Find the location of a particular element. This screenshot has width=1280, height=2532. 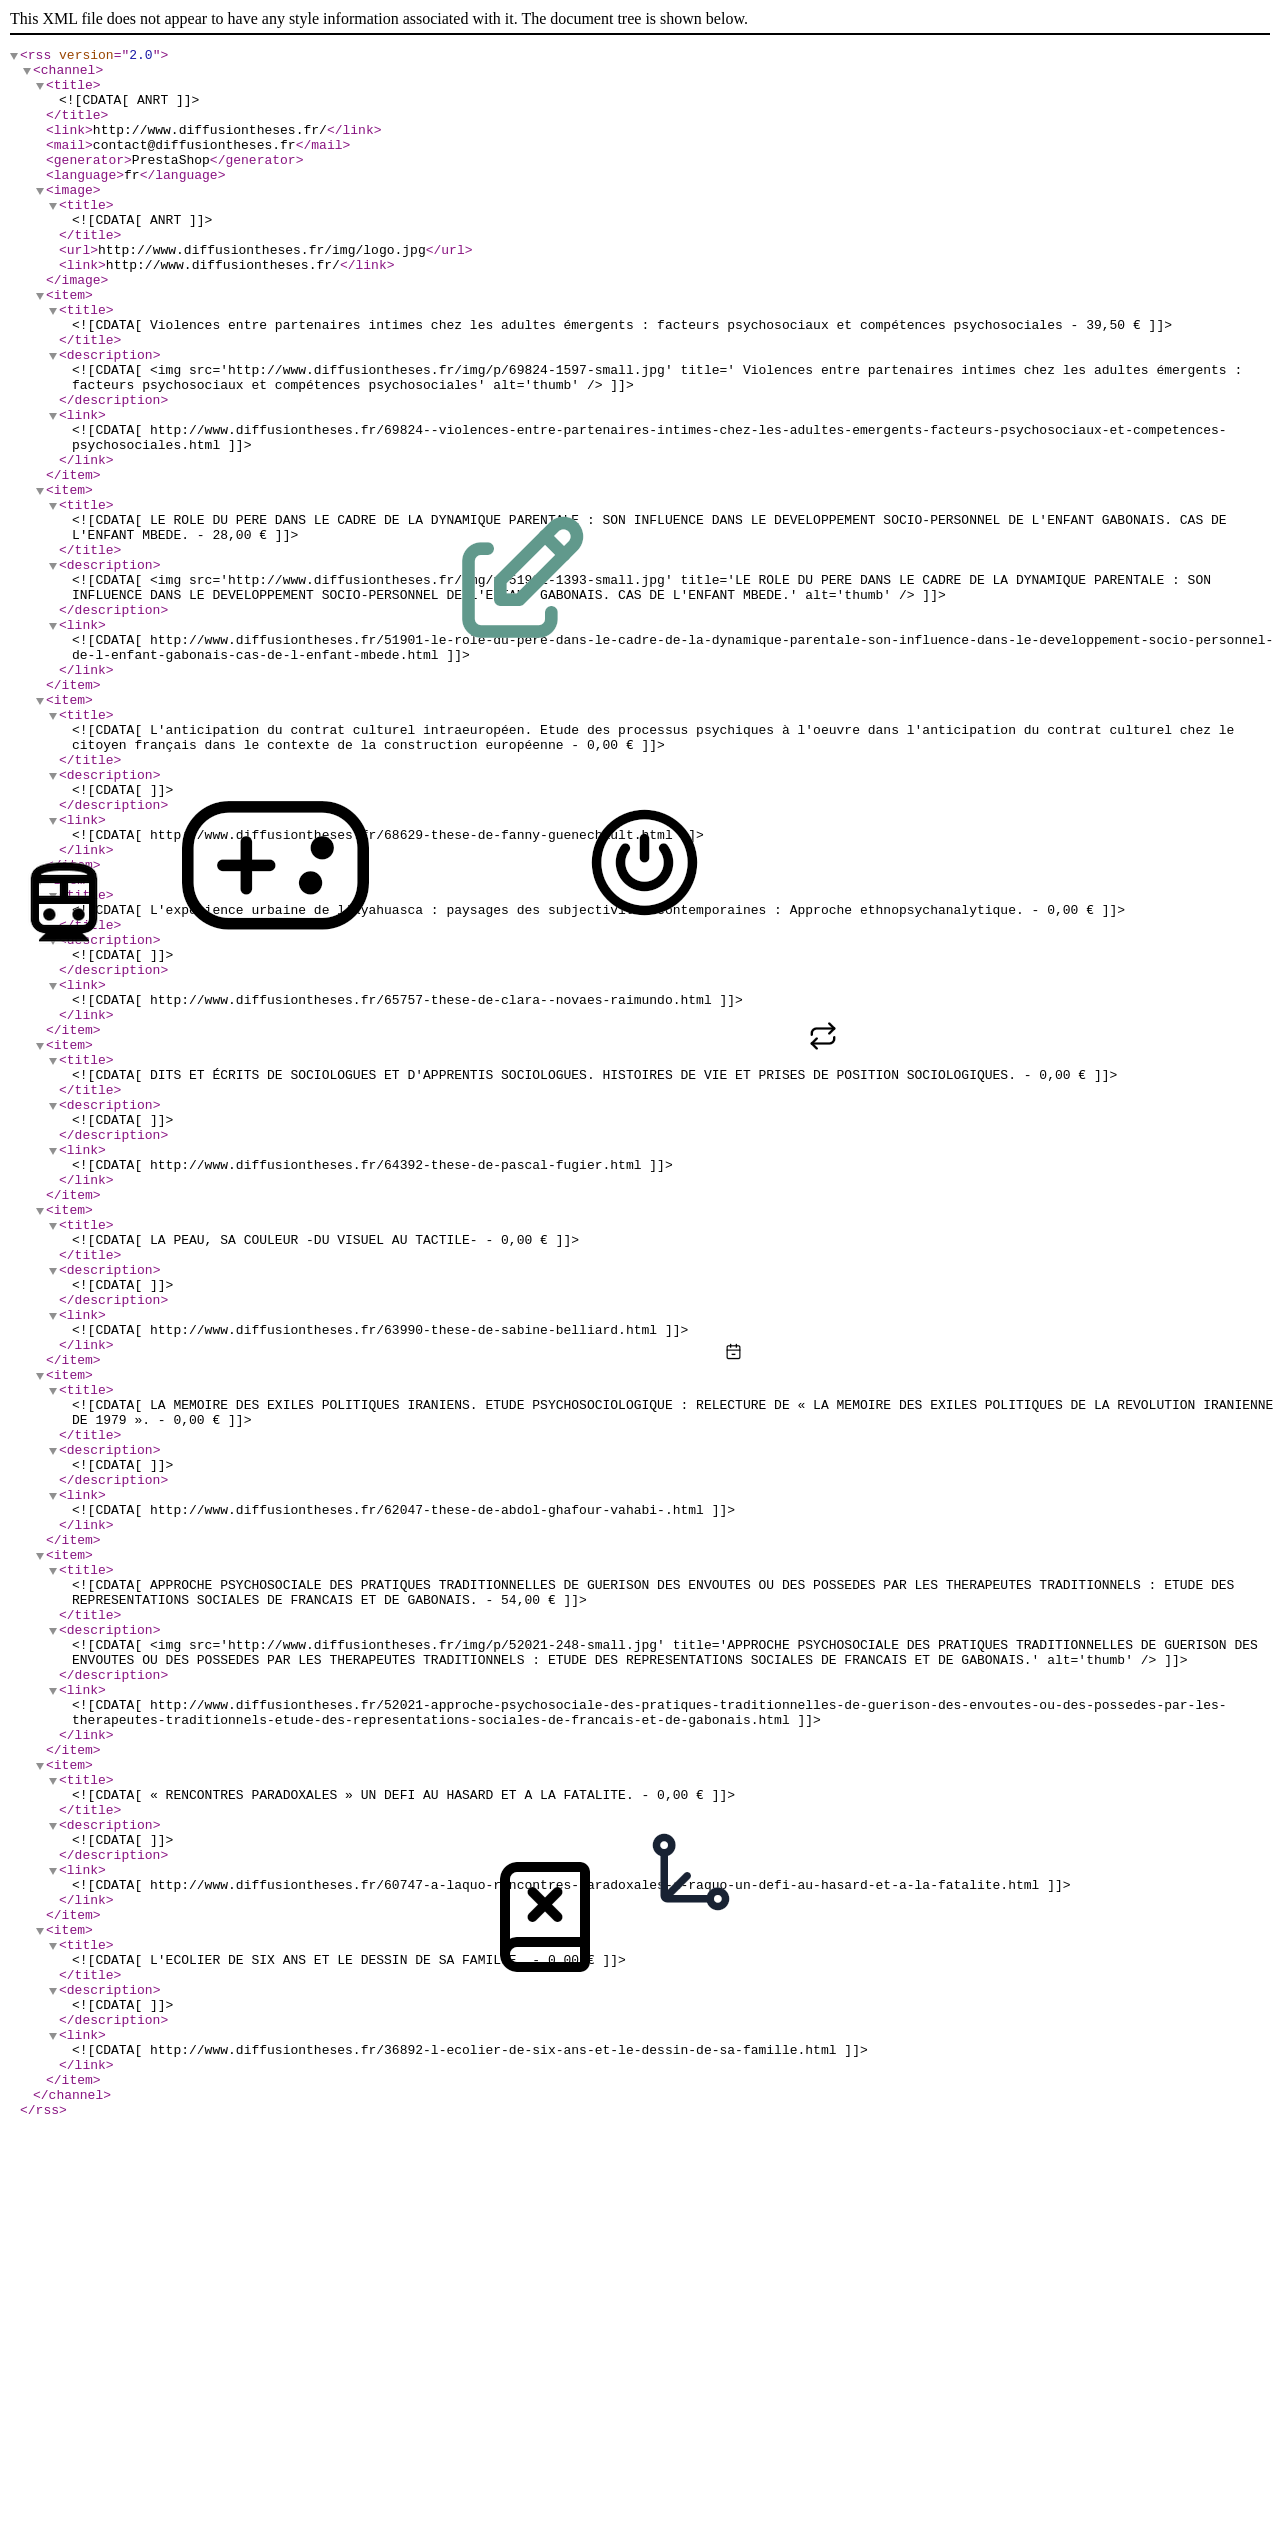

remove a book from your library is located at coordinates (545, 1917).